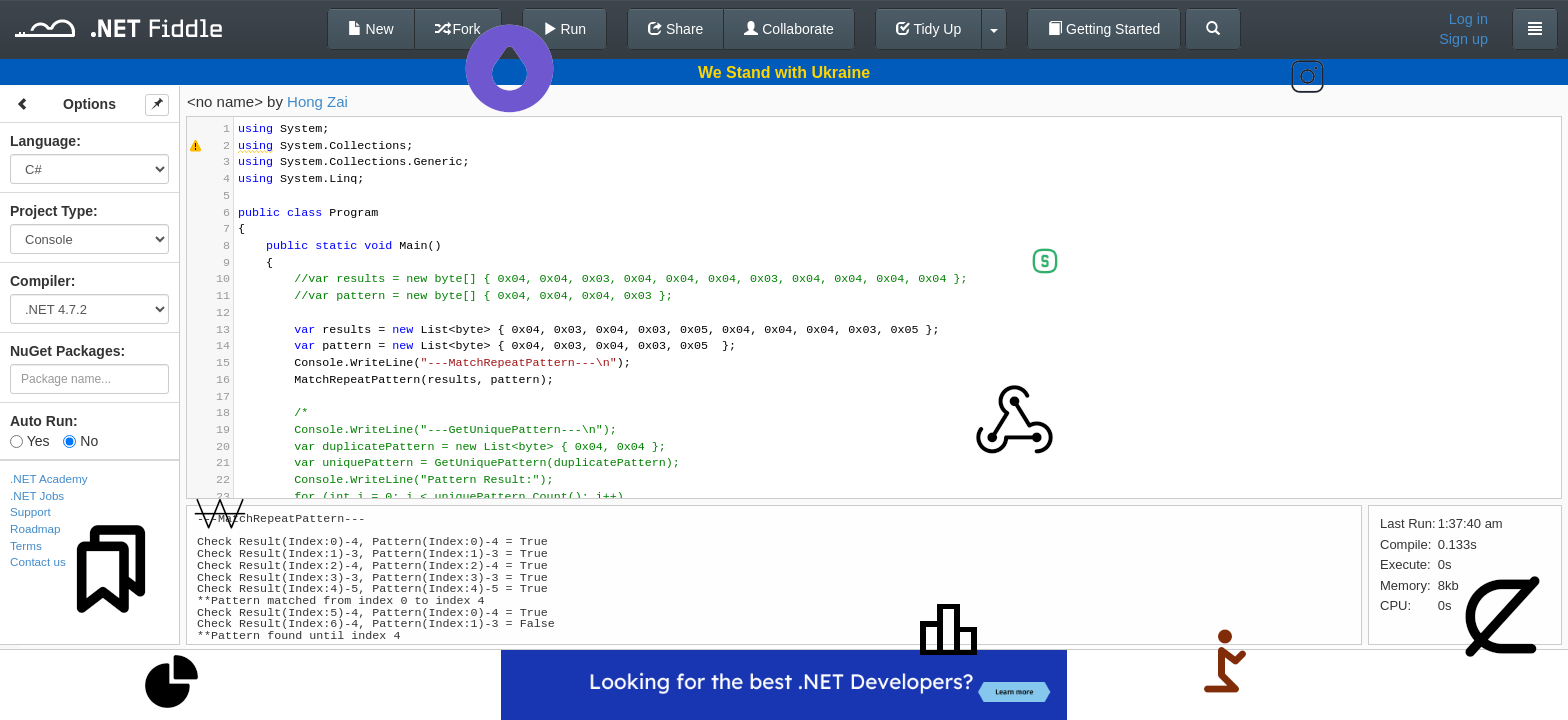 The height and width of the screenshot is (720, 1568). Describe the element at coordinates (111, 569) in the screenshot. I see `view all saved bookmarks` at that location.